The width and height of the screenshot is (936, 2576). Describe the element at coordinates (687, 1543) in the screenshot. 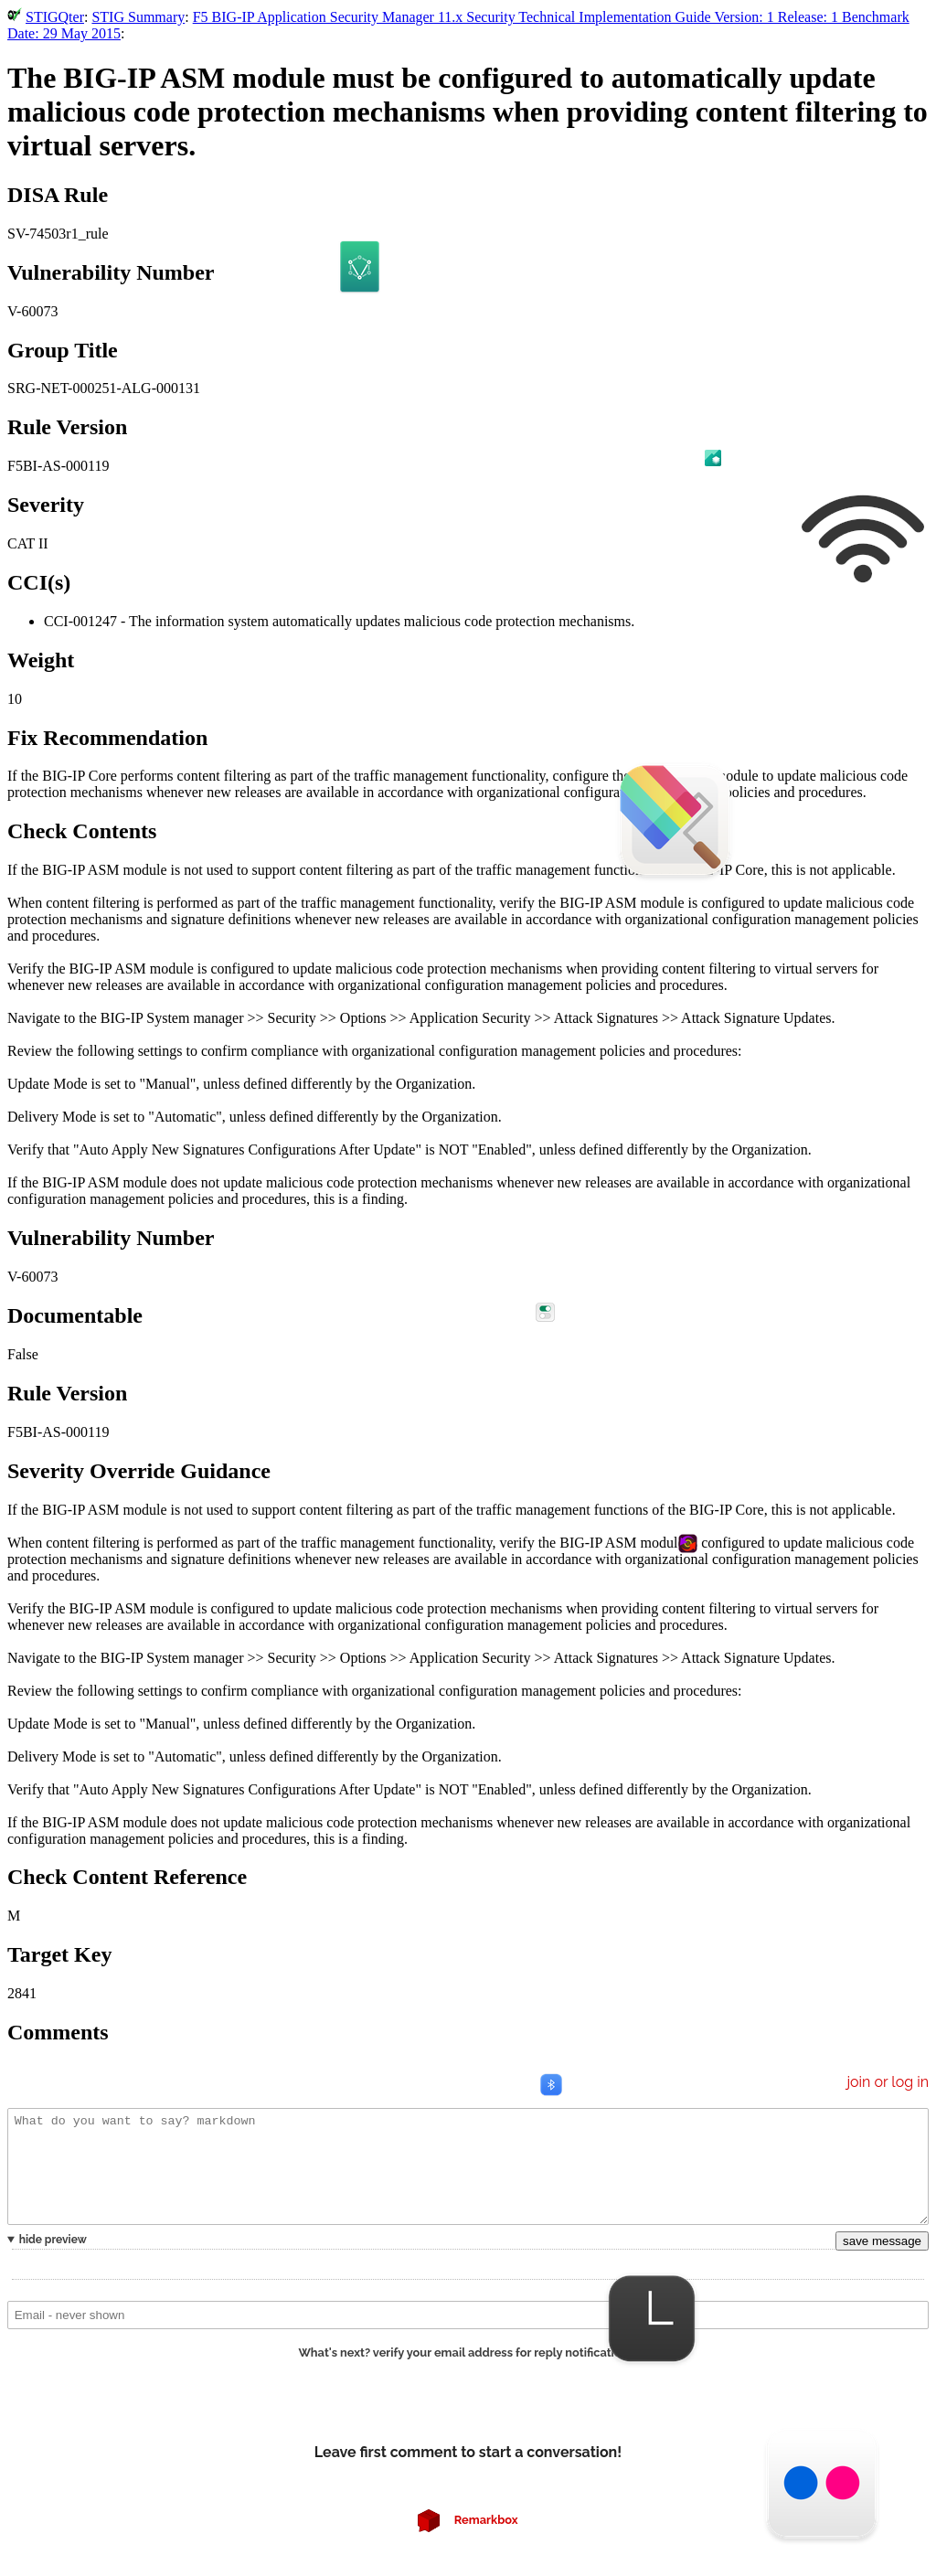

I see `open gabutdm download manager app` at that location.